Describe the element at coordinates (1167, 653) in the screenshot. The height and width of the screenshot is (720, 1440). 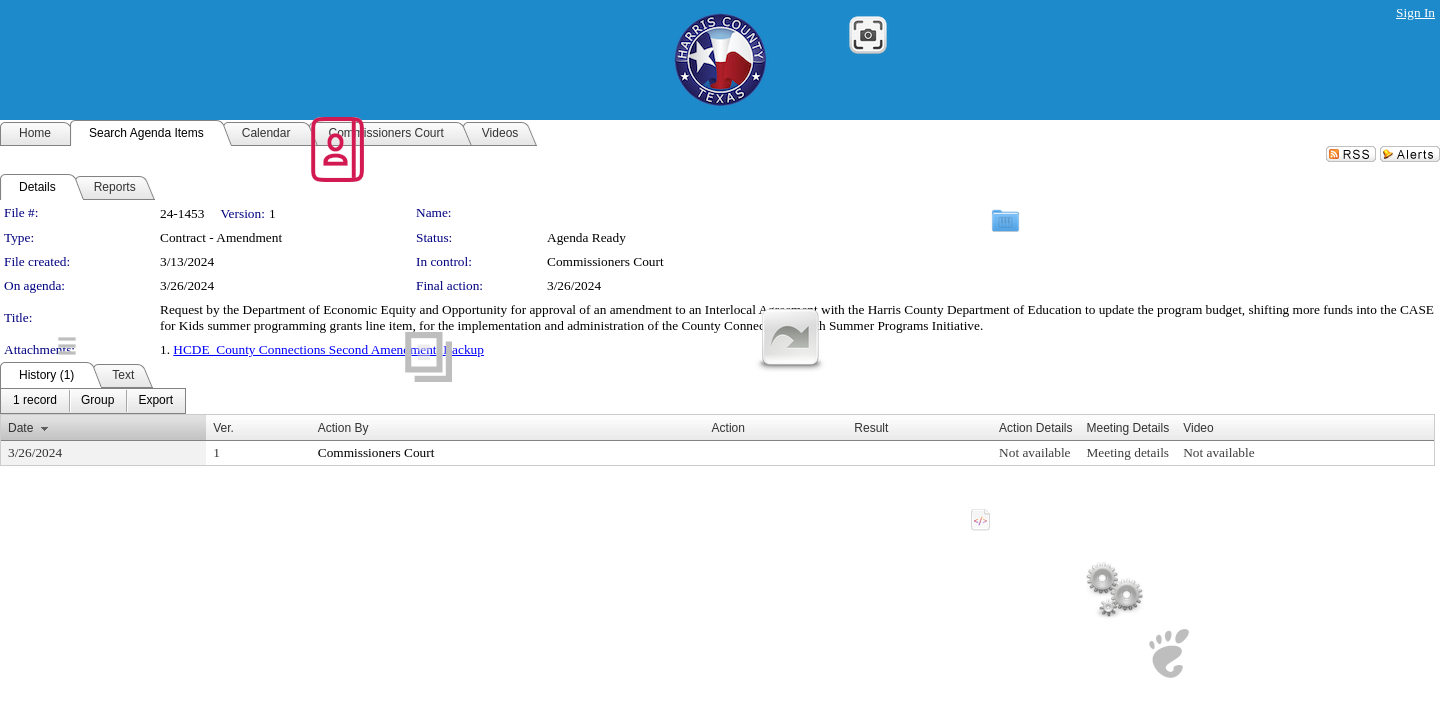
I see `access the GNOME desktop home or start menu` at that location.